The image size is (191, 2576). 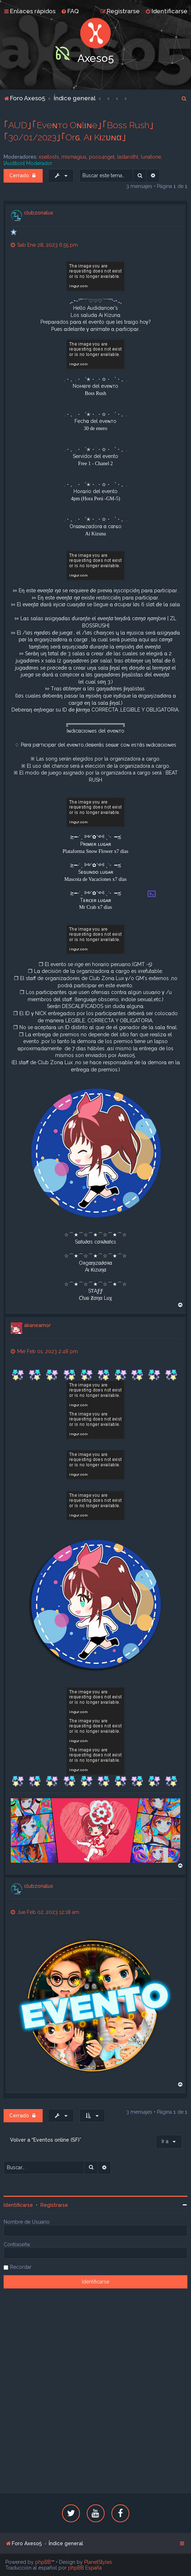 I want to click on open terminal or command line interface, so click(x=152, y=894).